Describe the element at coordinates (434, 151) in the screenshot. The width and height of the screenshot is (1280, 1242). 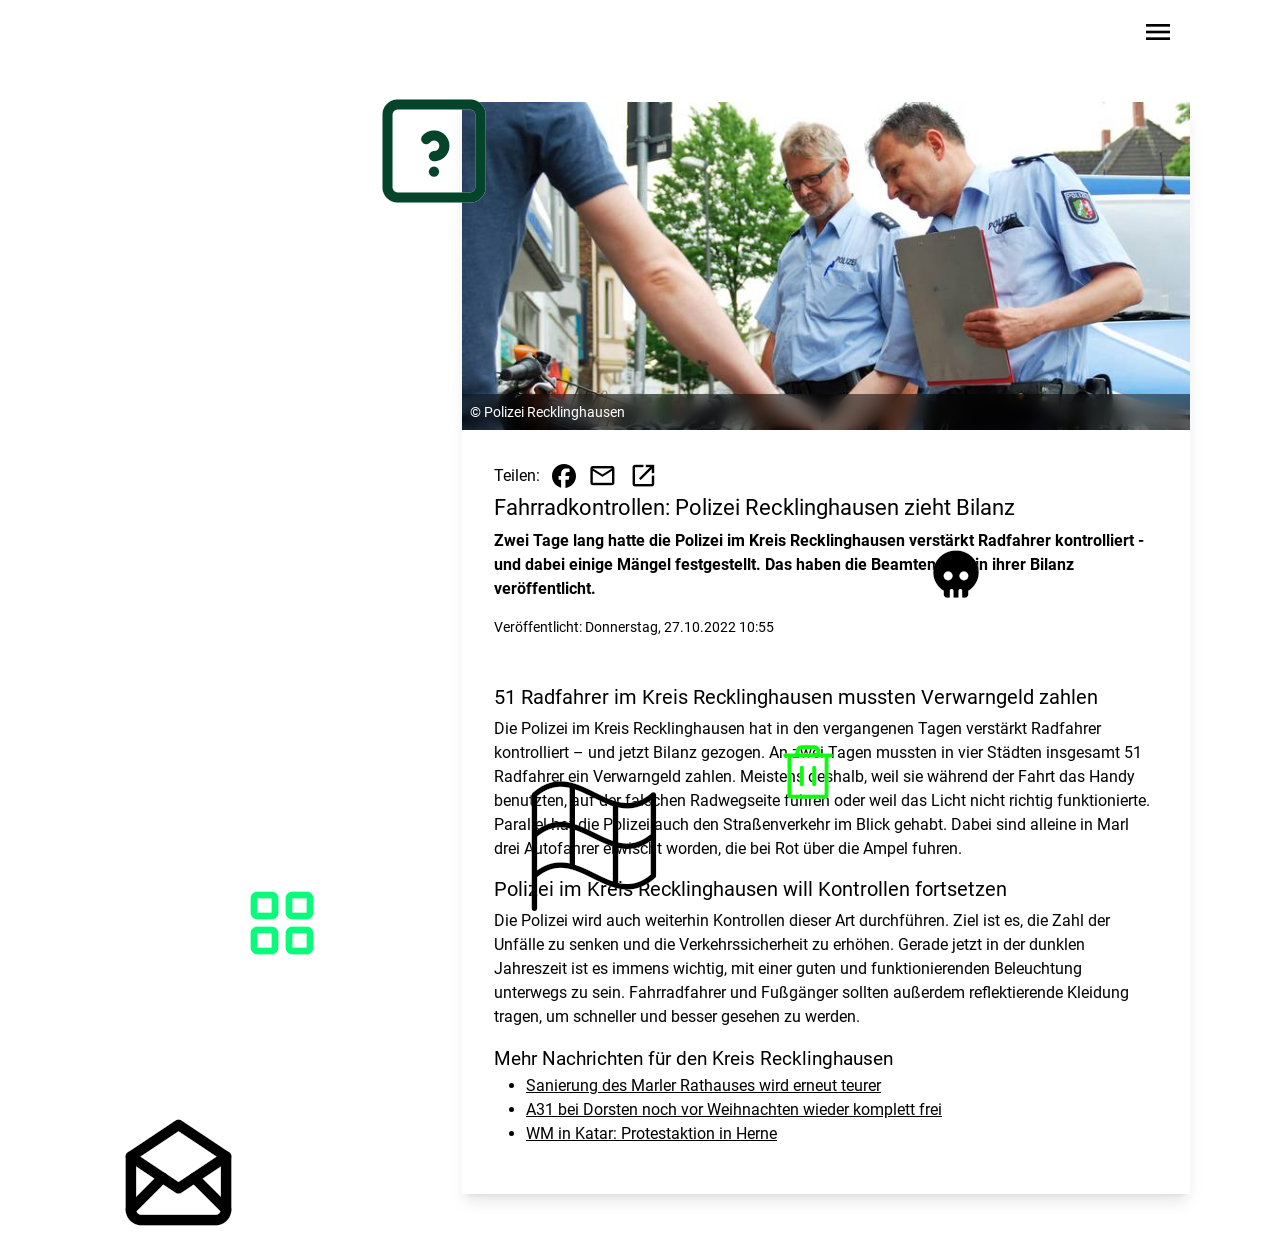
I see `access help or support options` at that location.